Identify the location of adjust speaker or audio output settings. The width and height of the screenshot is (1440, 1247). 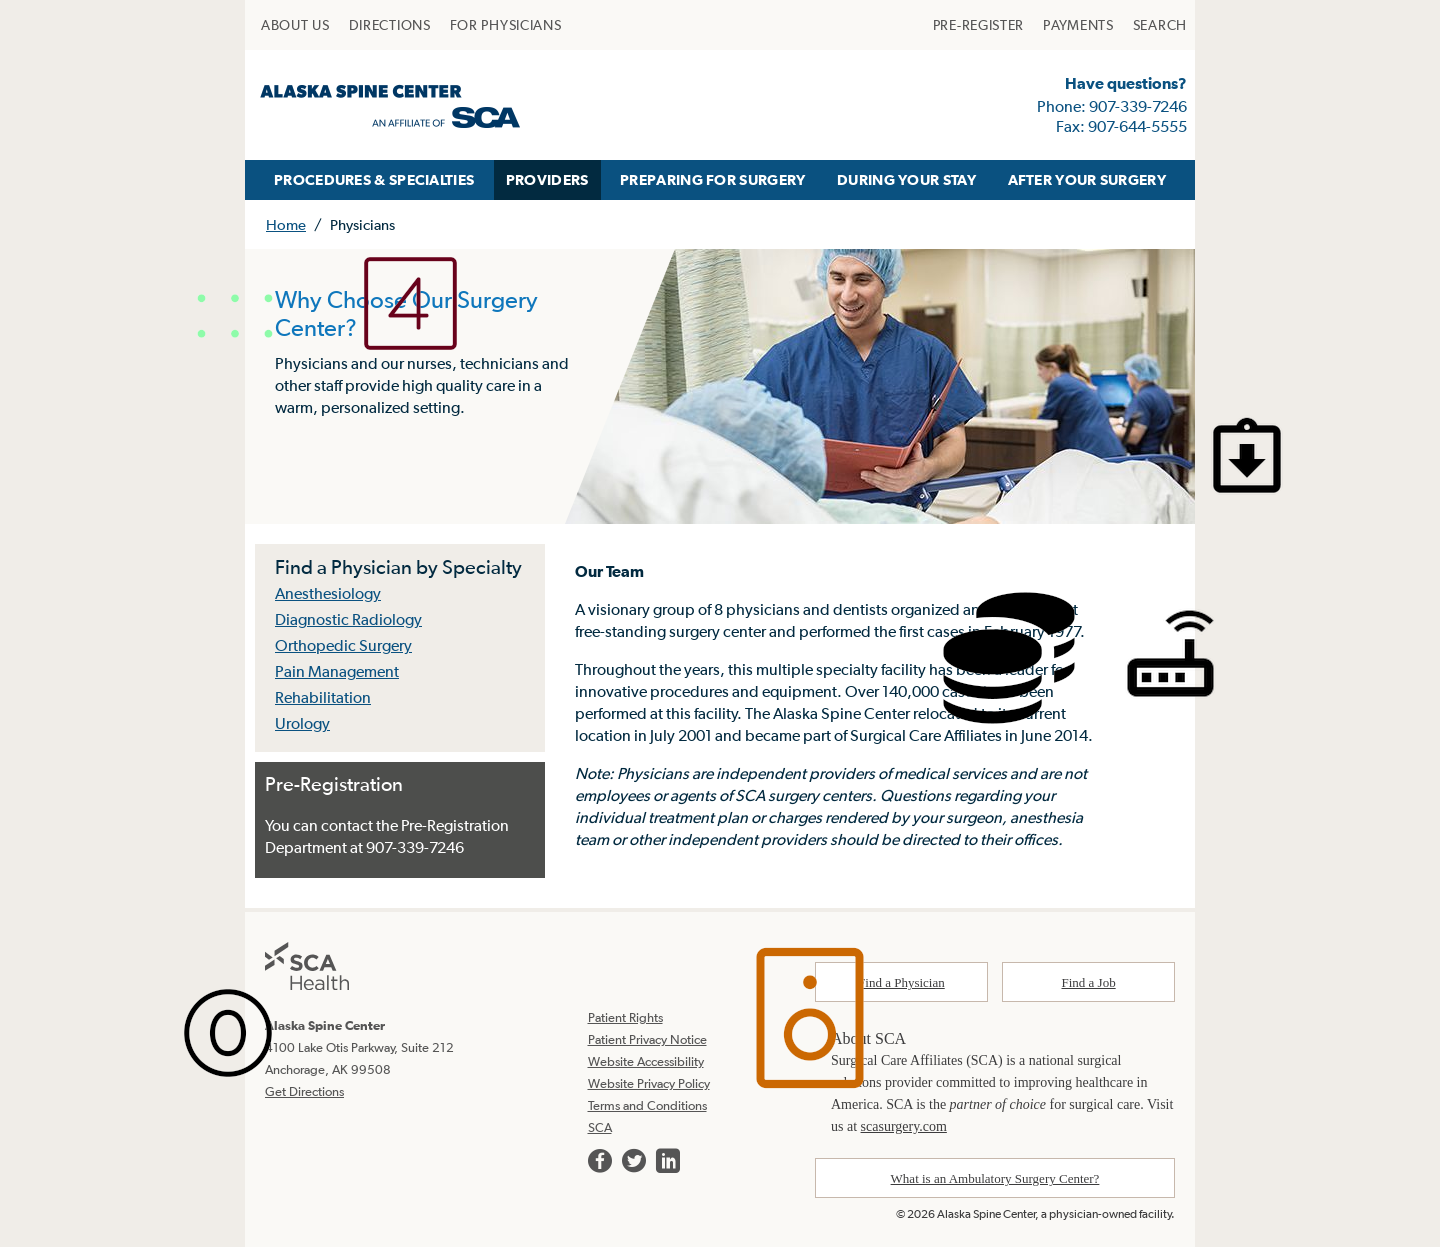
(810, 1018).